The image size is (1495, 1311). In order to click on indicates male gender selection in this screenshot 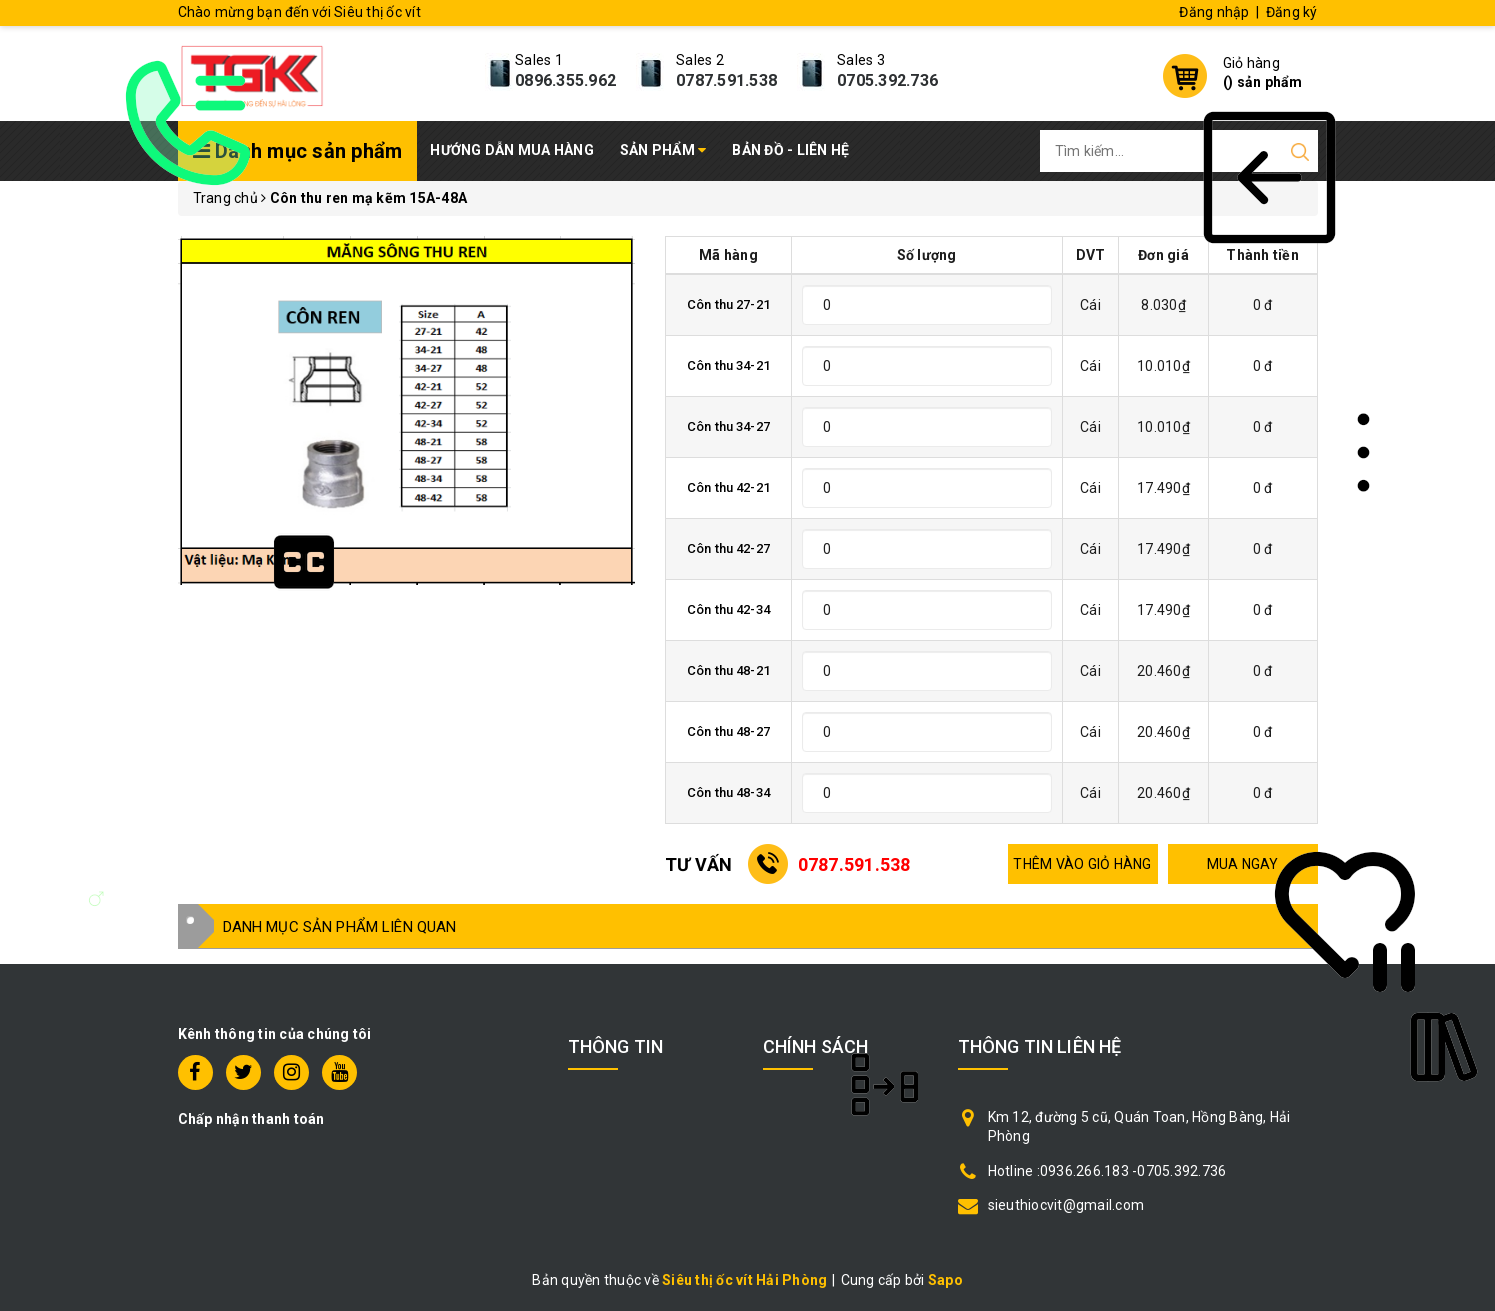, I will do `click(96, 898)`.